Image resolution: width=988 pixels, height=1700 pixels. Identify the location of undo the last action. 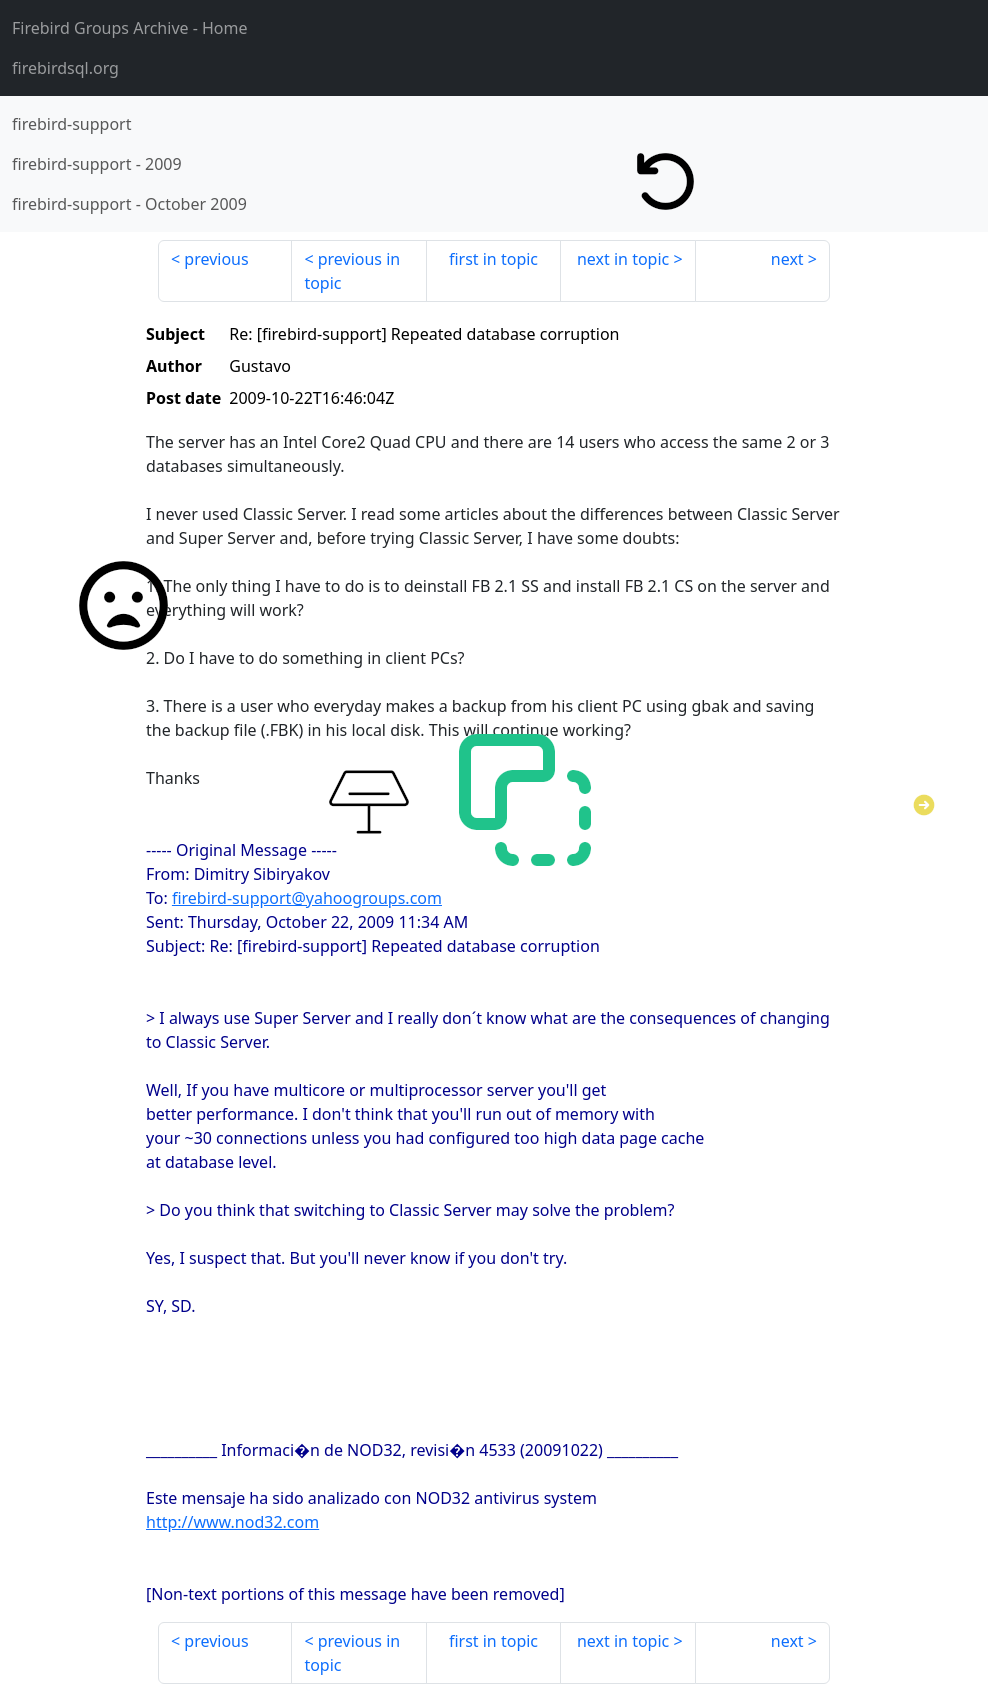
(665, 181).